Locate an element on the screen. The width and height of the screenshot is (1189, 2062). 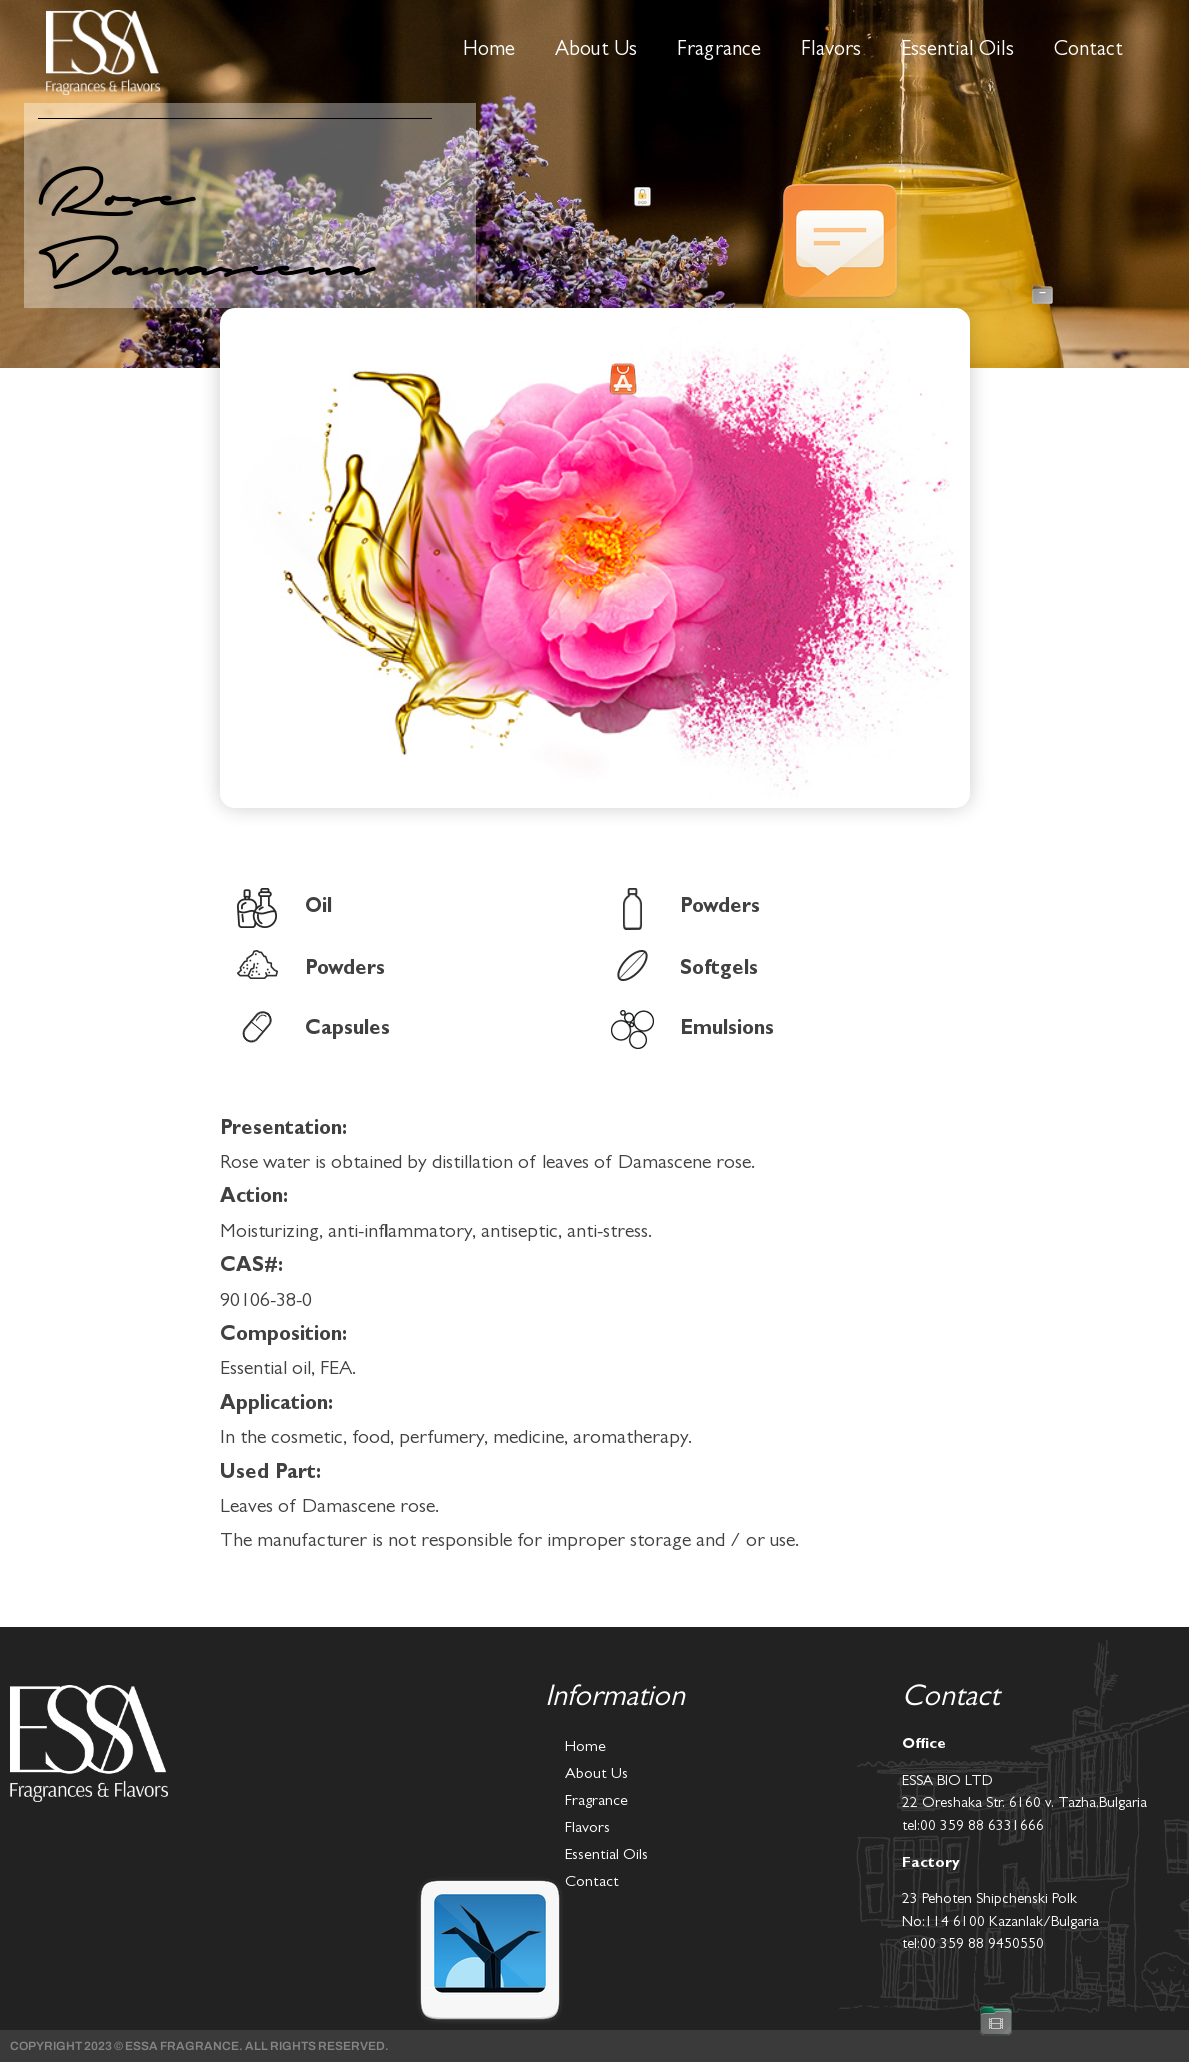
a pgp-encrypted file is located at coordinates (642, 196).